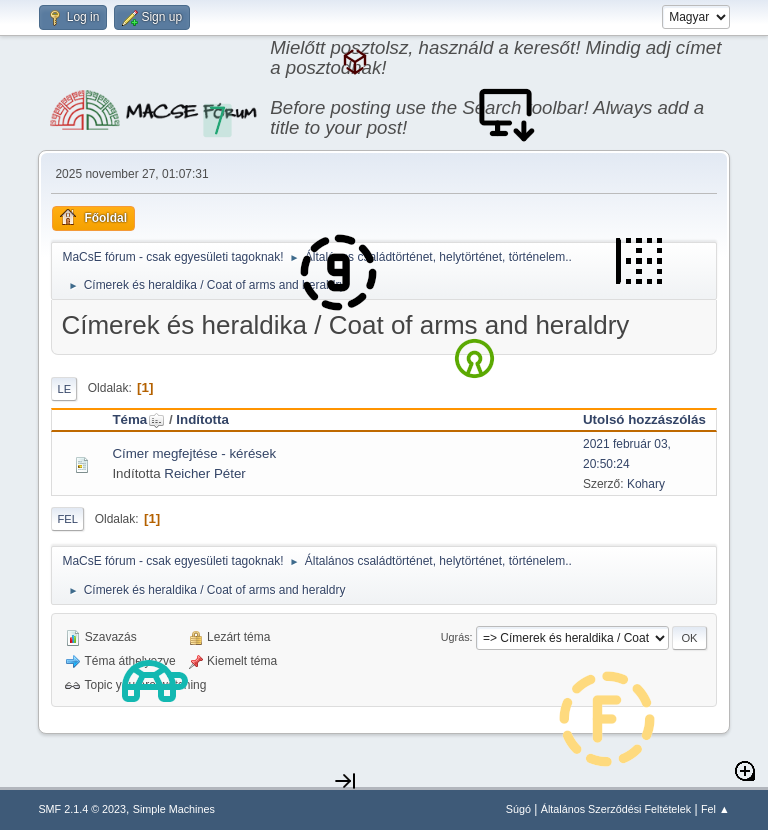 The image size is (768, 830). Describe the element at coordinates (345, 781) in the screenshot. I see `move item to the end of a list` at that location.